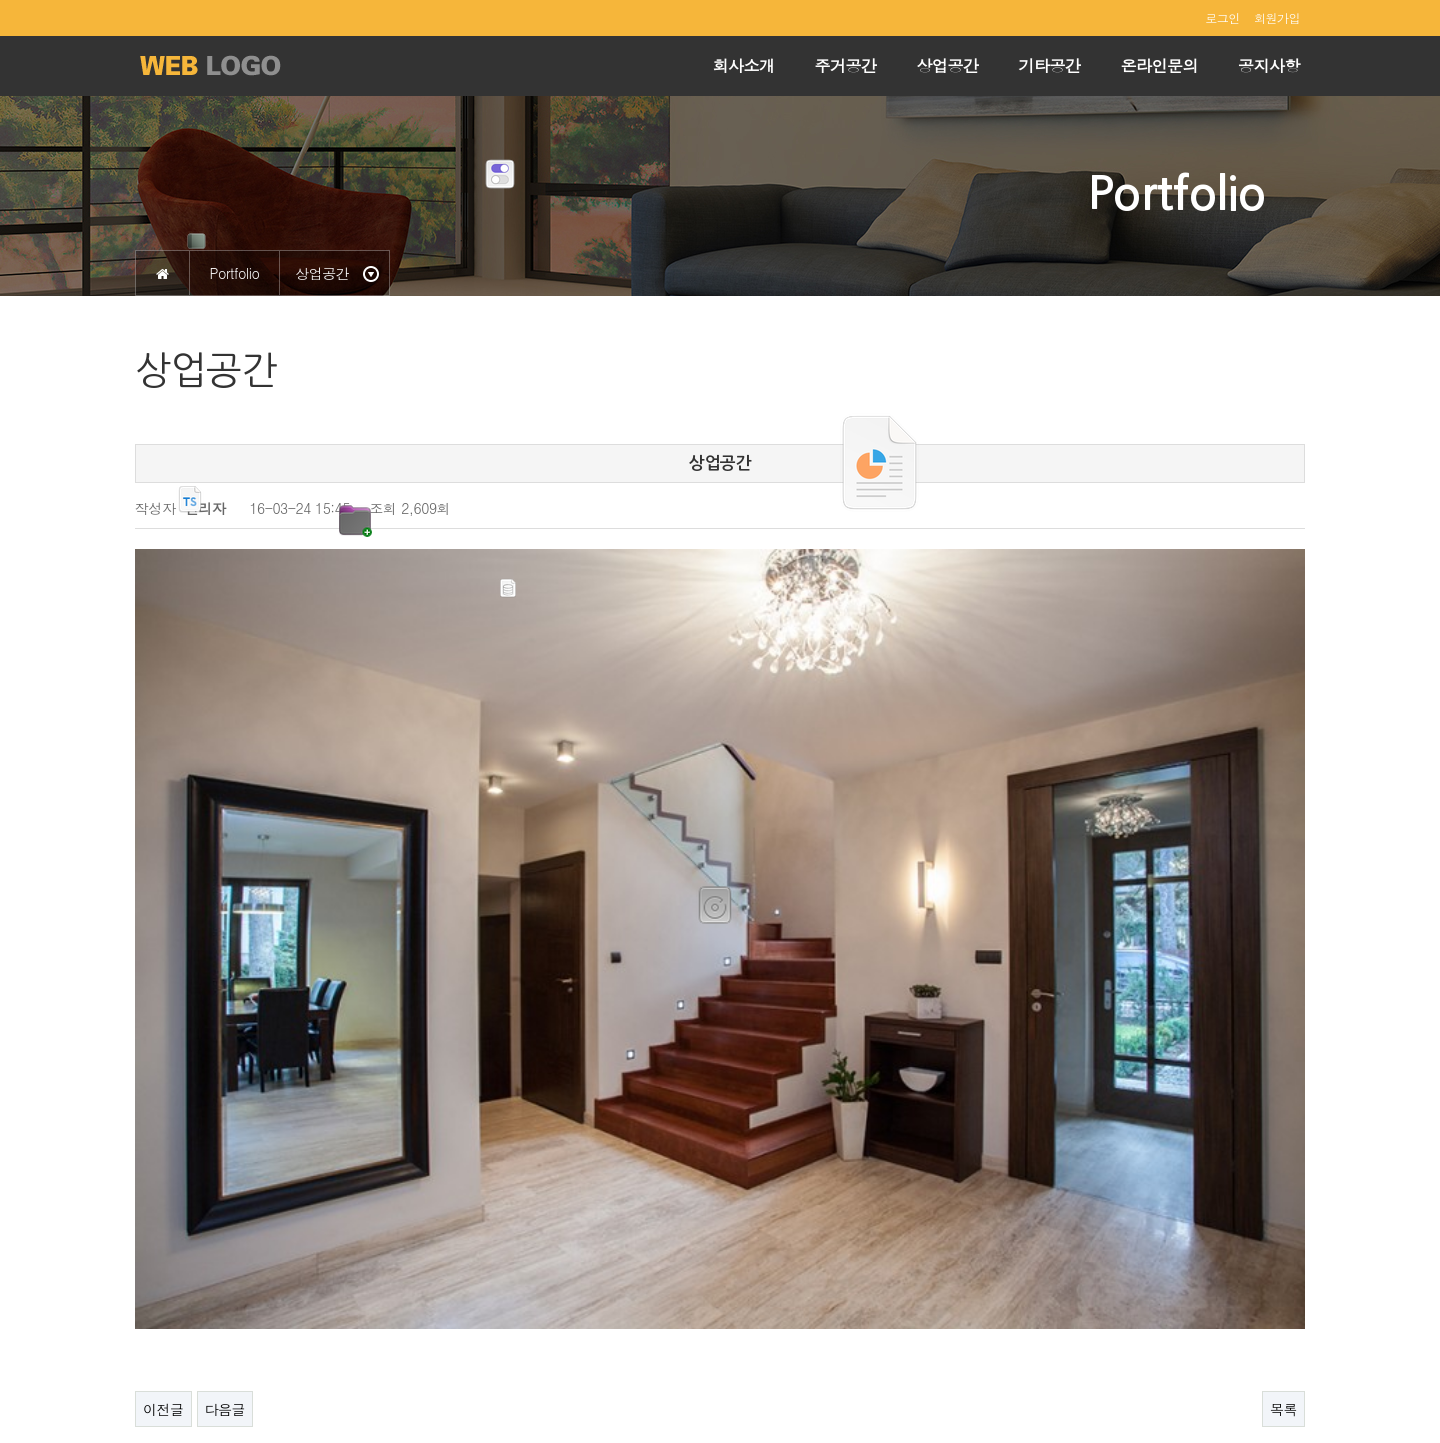  Describe the element at coordinates (879, 462) in the screenshot. I see `open a presentation file` at that location.